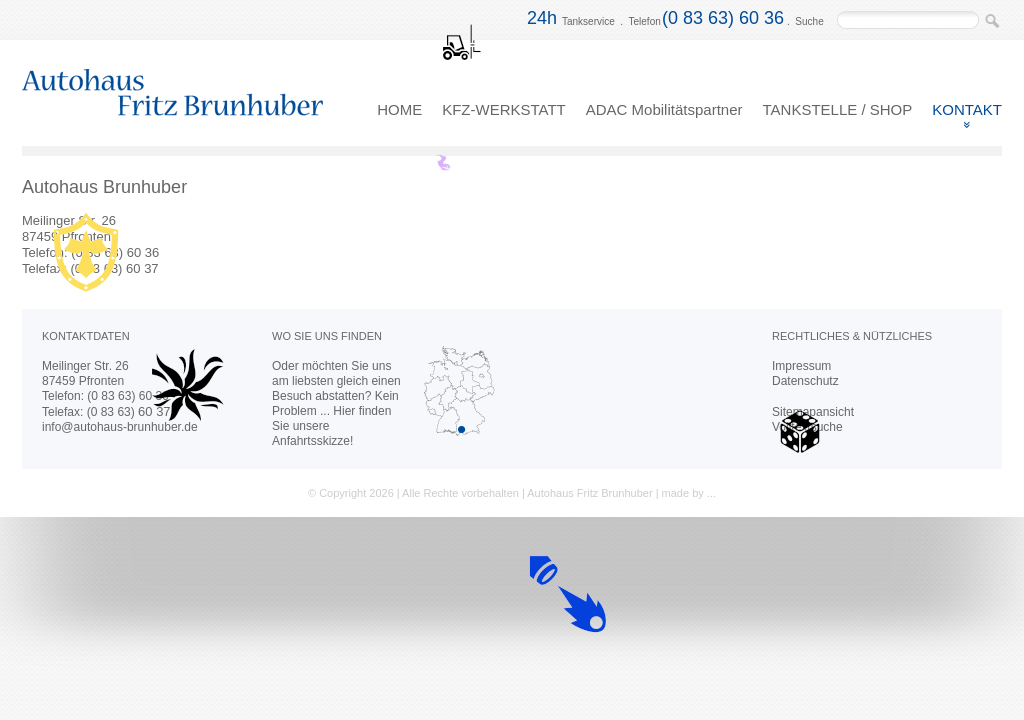  I want to click on fire projectile or launch attack, so click(568, 594).